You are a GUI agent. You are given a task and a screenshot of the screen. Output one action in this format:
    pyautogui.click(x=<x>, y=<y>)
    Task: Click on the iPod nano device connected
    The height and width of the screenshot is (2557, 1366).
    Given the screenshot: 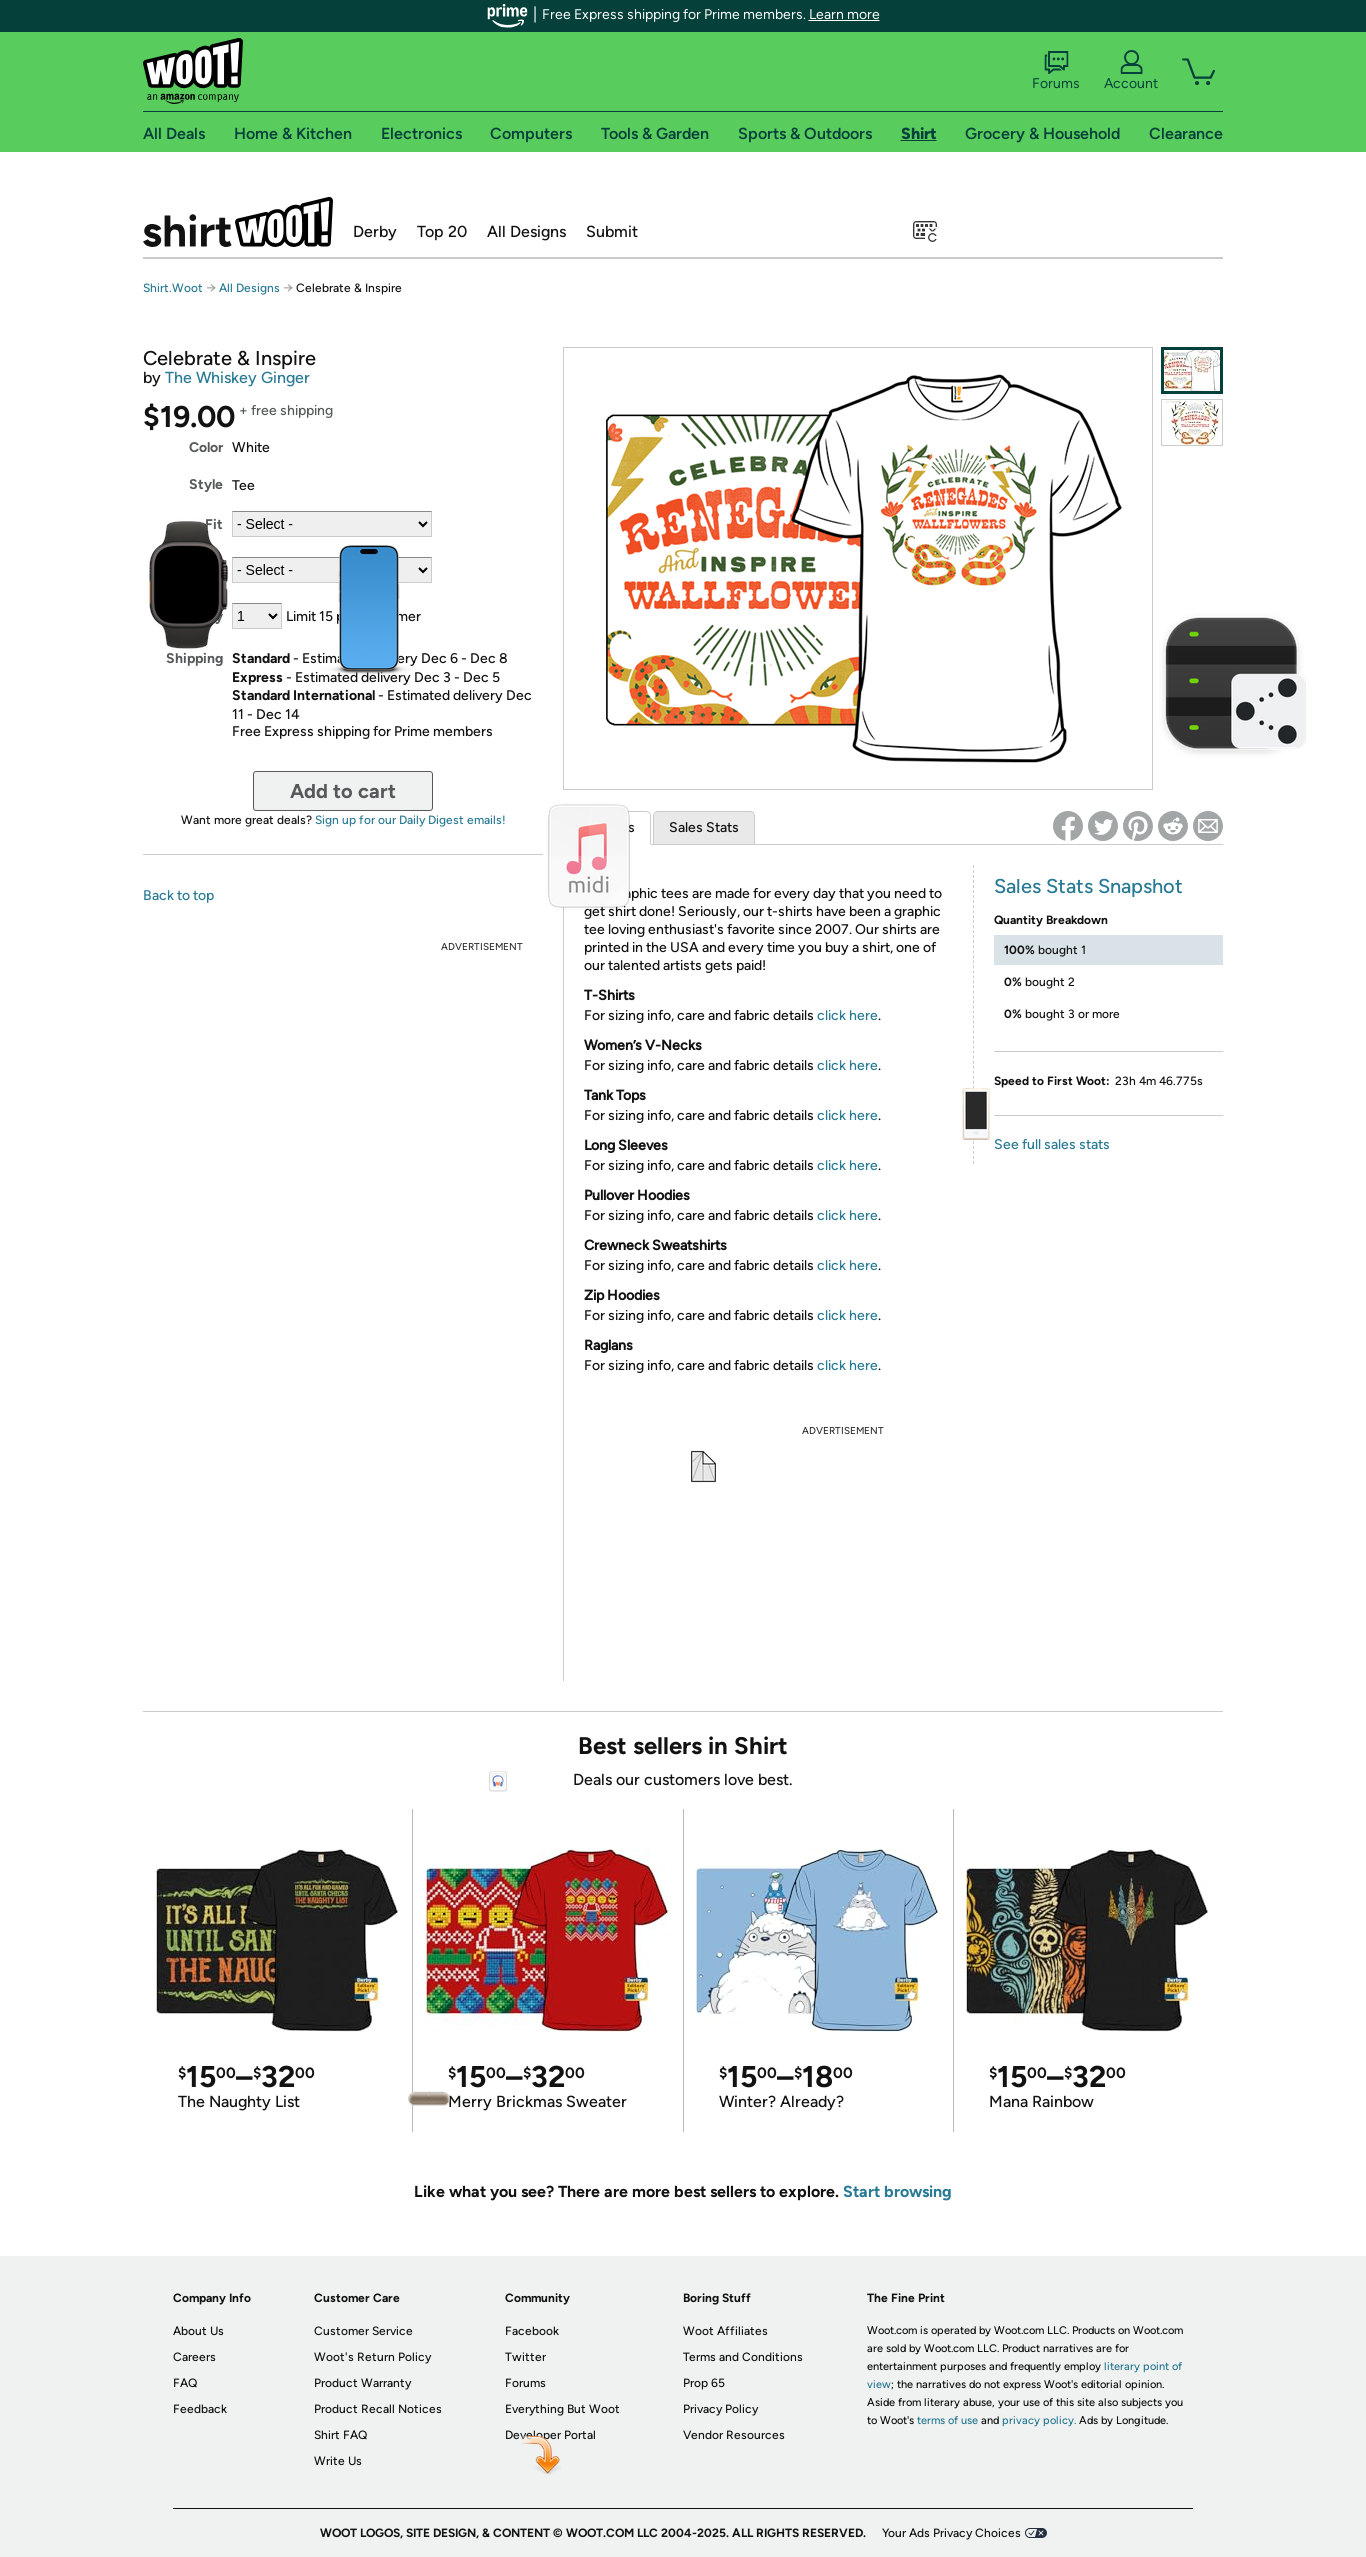 What is the action you would take?
    pyautogui.click(x=976, y=1114)
    